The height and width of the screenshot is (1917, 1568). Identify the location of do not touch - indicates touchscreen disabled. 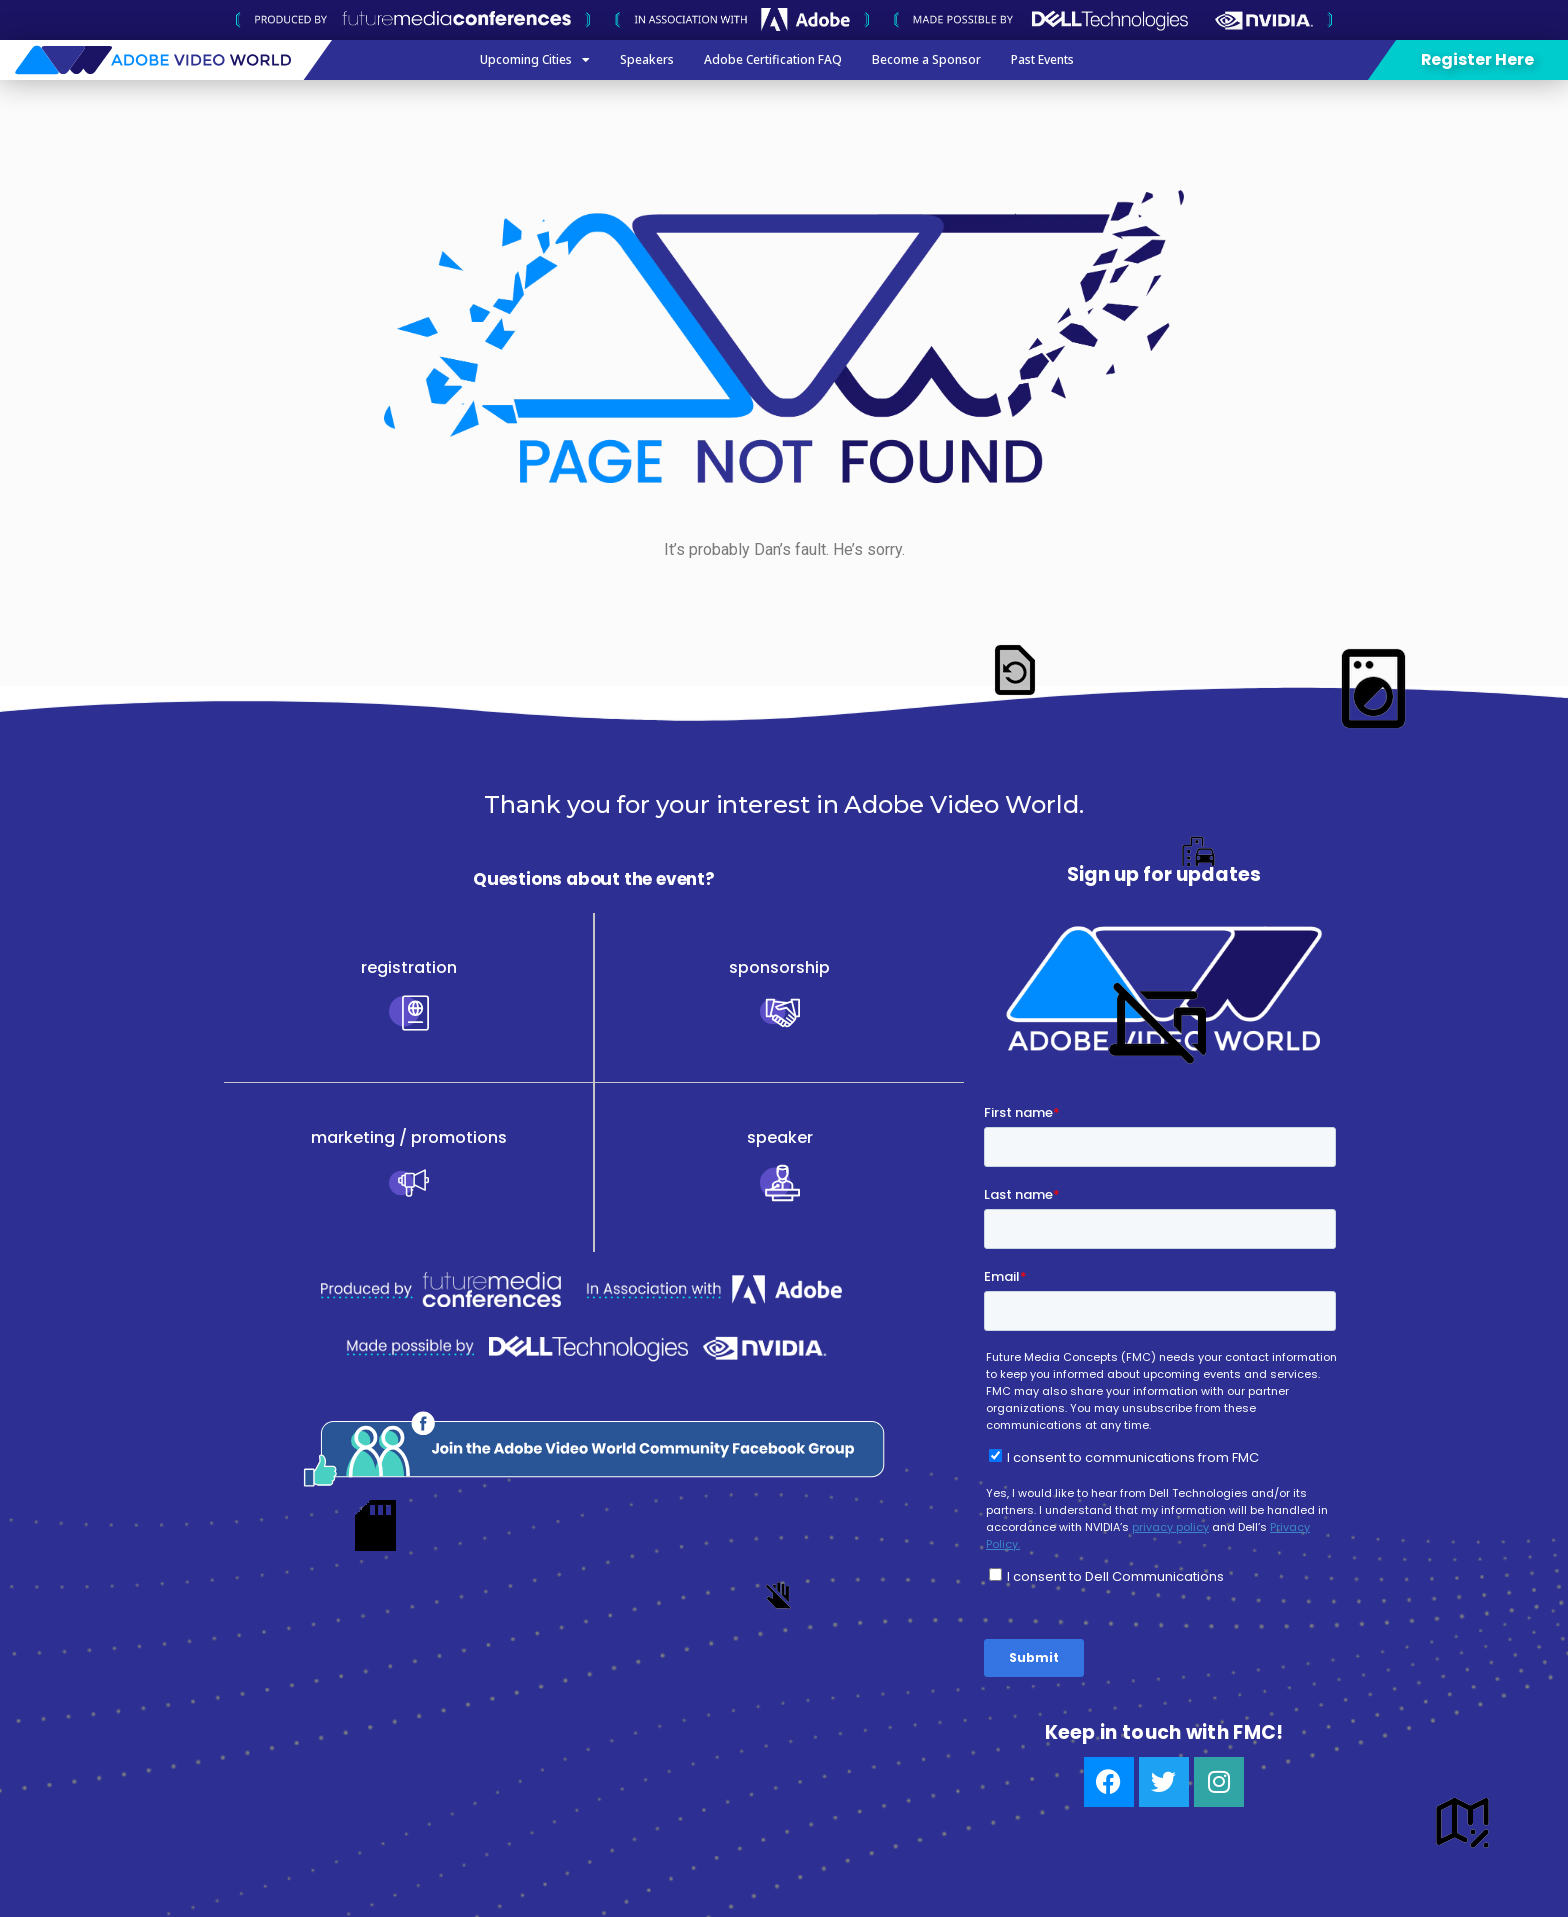
(779, 1596).